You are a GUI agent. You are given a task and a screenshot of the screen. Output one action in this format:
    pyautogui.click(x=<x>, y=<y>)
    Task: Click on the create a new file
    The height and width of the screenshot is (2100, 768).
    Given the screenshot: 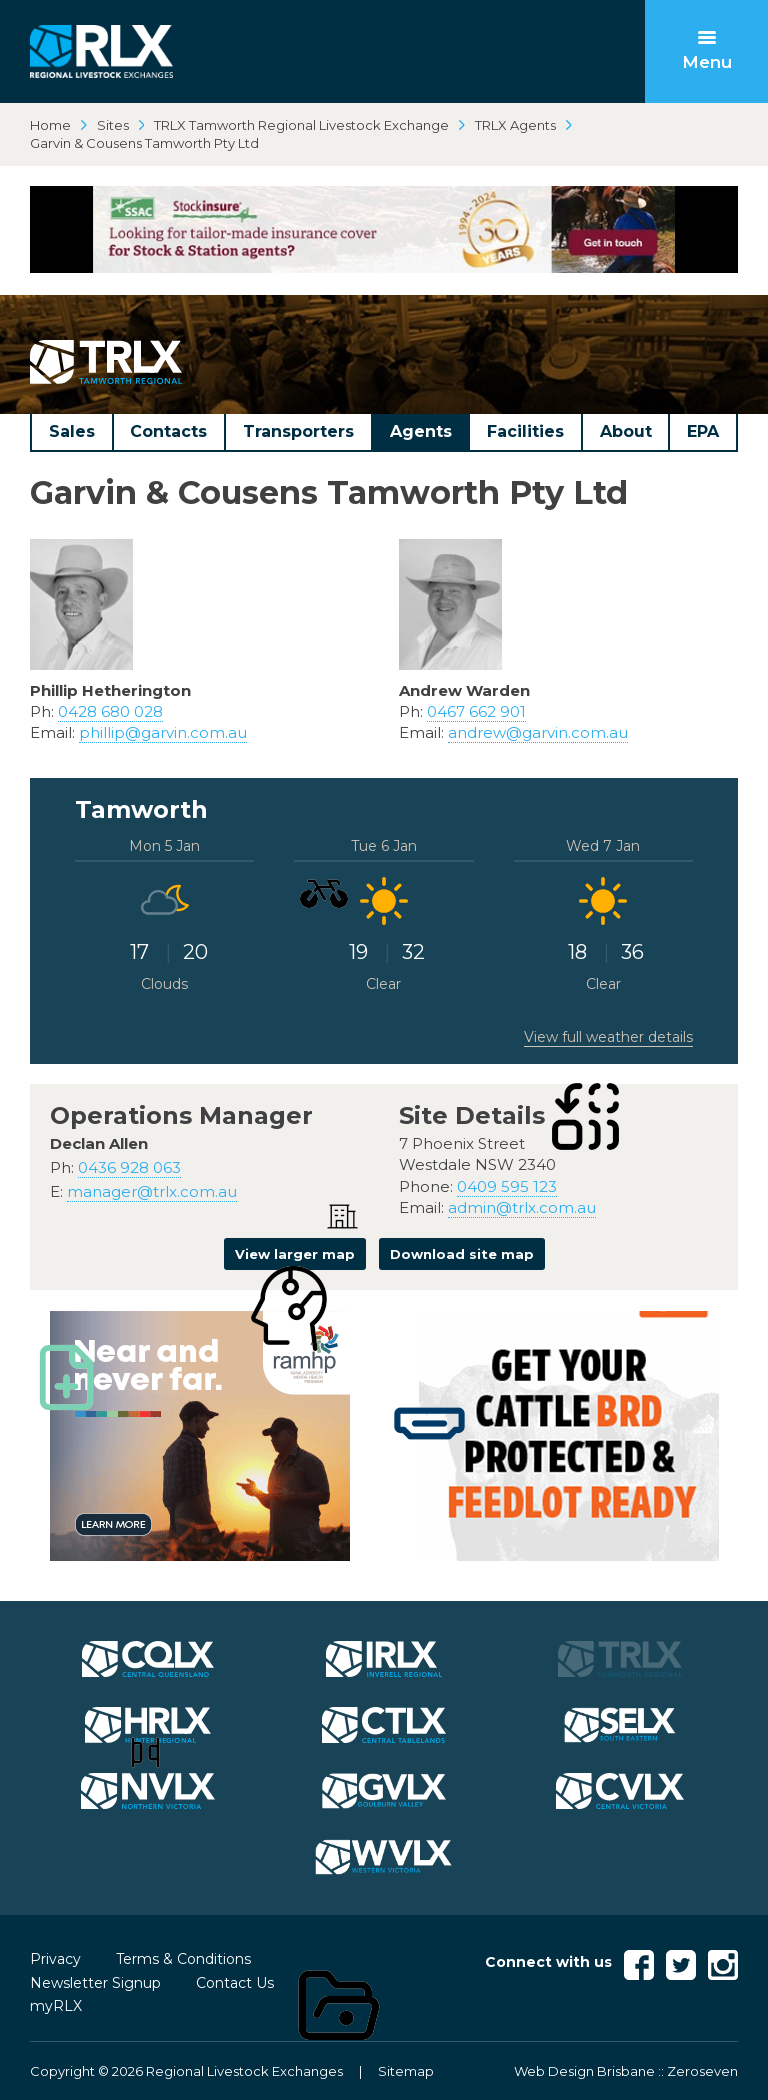 What is the action you would take?
    pyautogui.click(x=66, y=1377)
    